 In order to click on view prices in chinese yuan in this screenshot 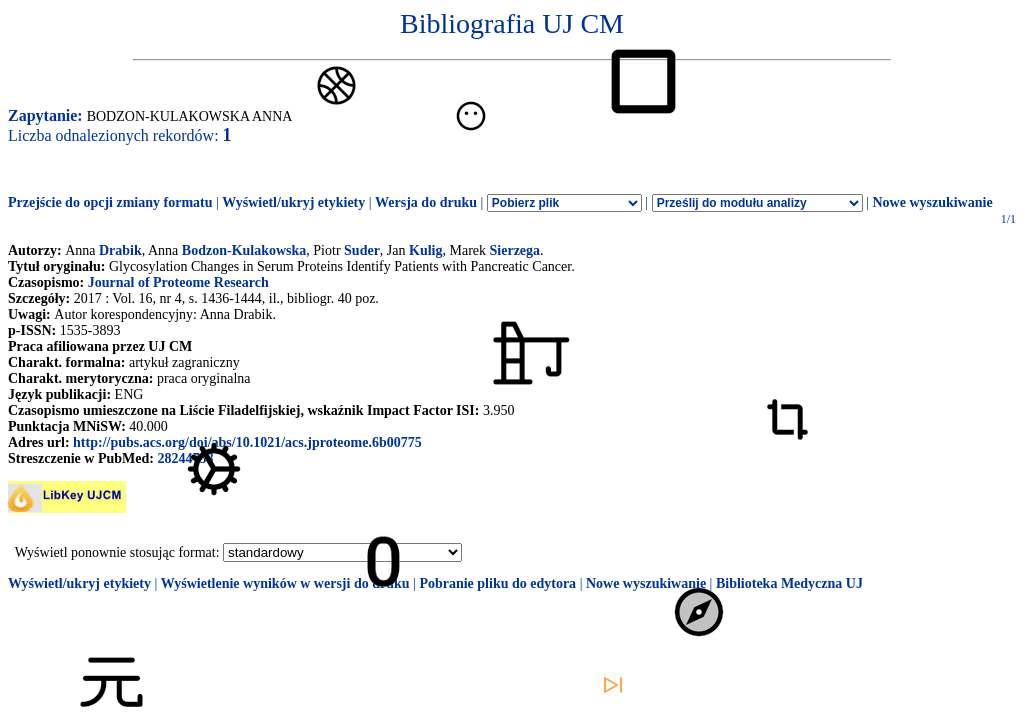, I will do `click(111, 683)`.